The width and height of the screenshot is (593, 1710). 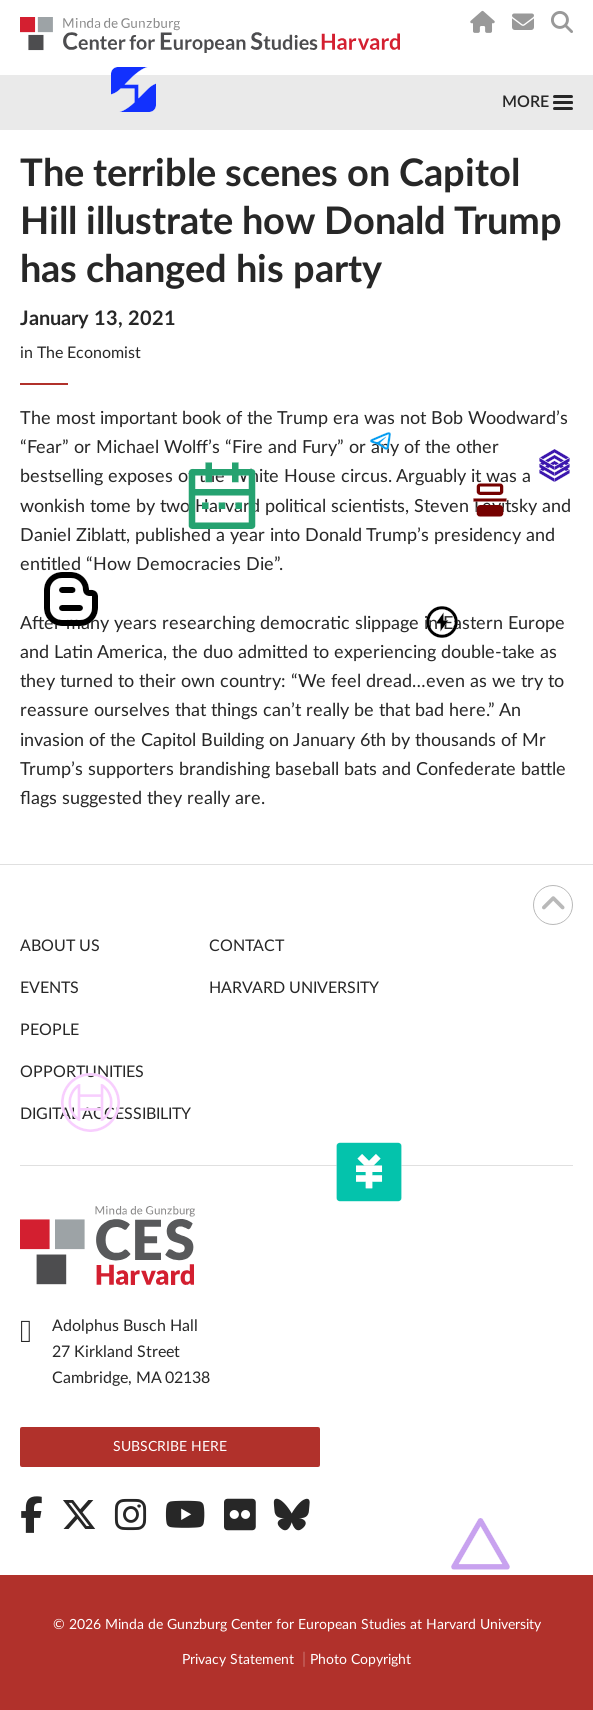 What do you see at coordinates (554, 465) in the screenshot?
I see `ebox brand logo` at bounding box center [554, 465].